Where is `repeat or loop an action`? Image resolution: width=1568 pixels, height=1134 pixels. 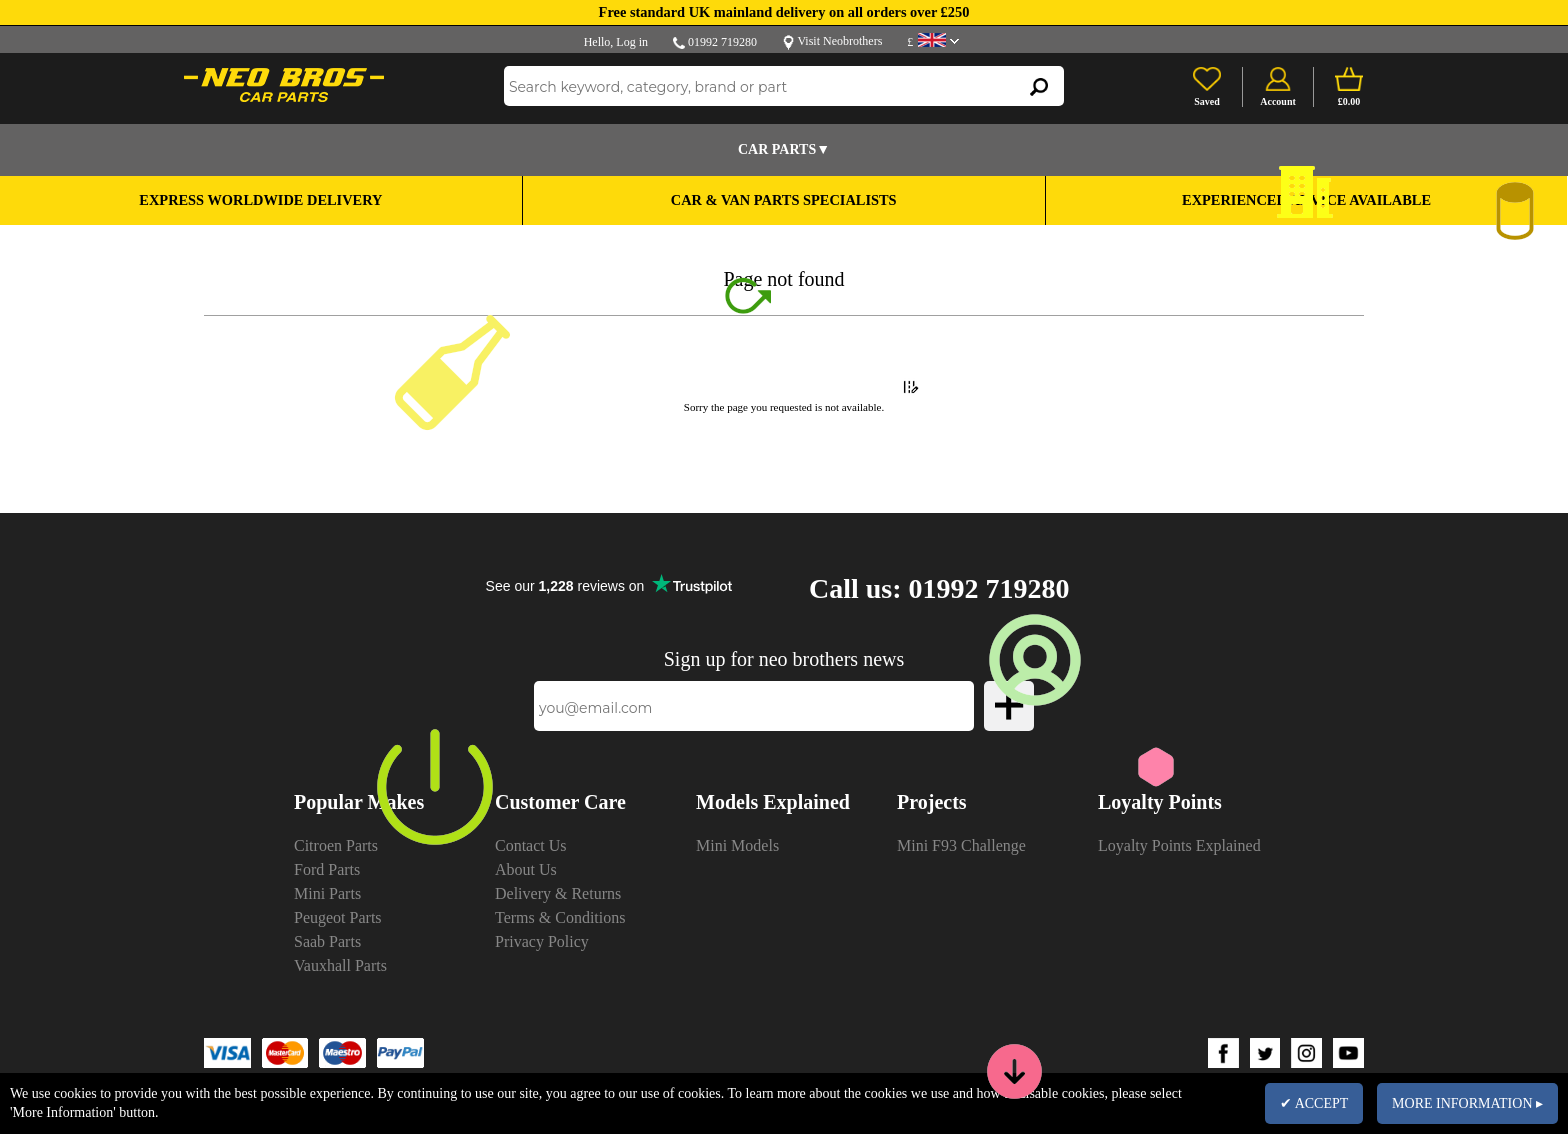 repeat or loop an action is located at coordinates (748, 293).